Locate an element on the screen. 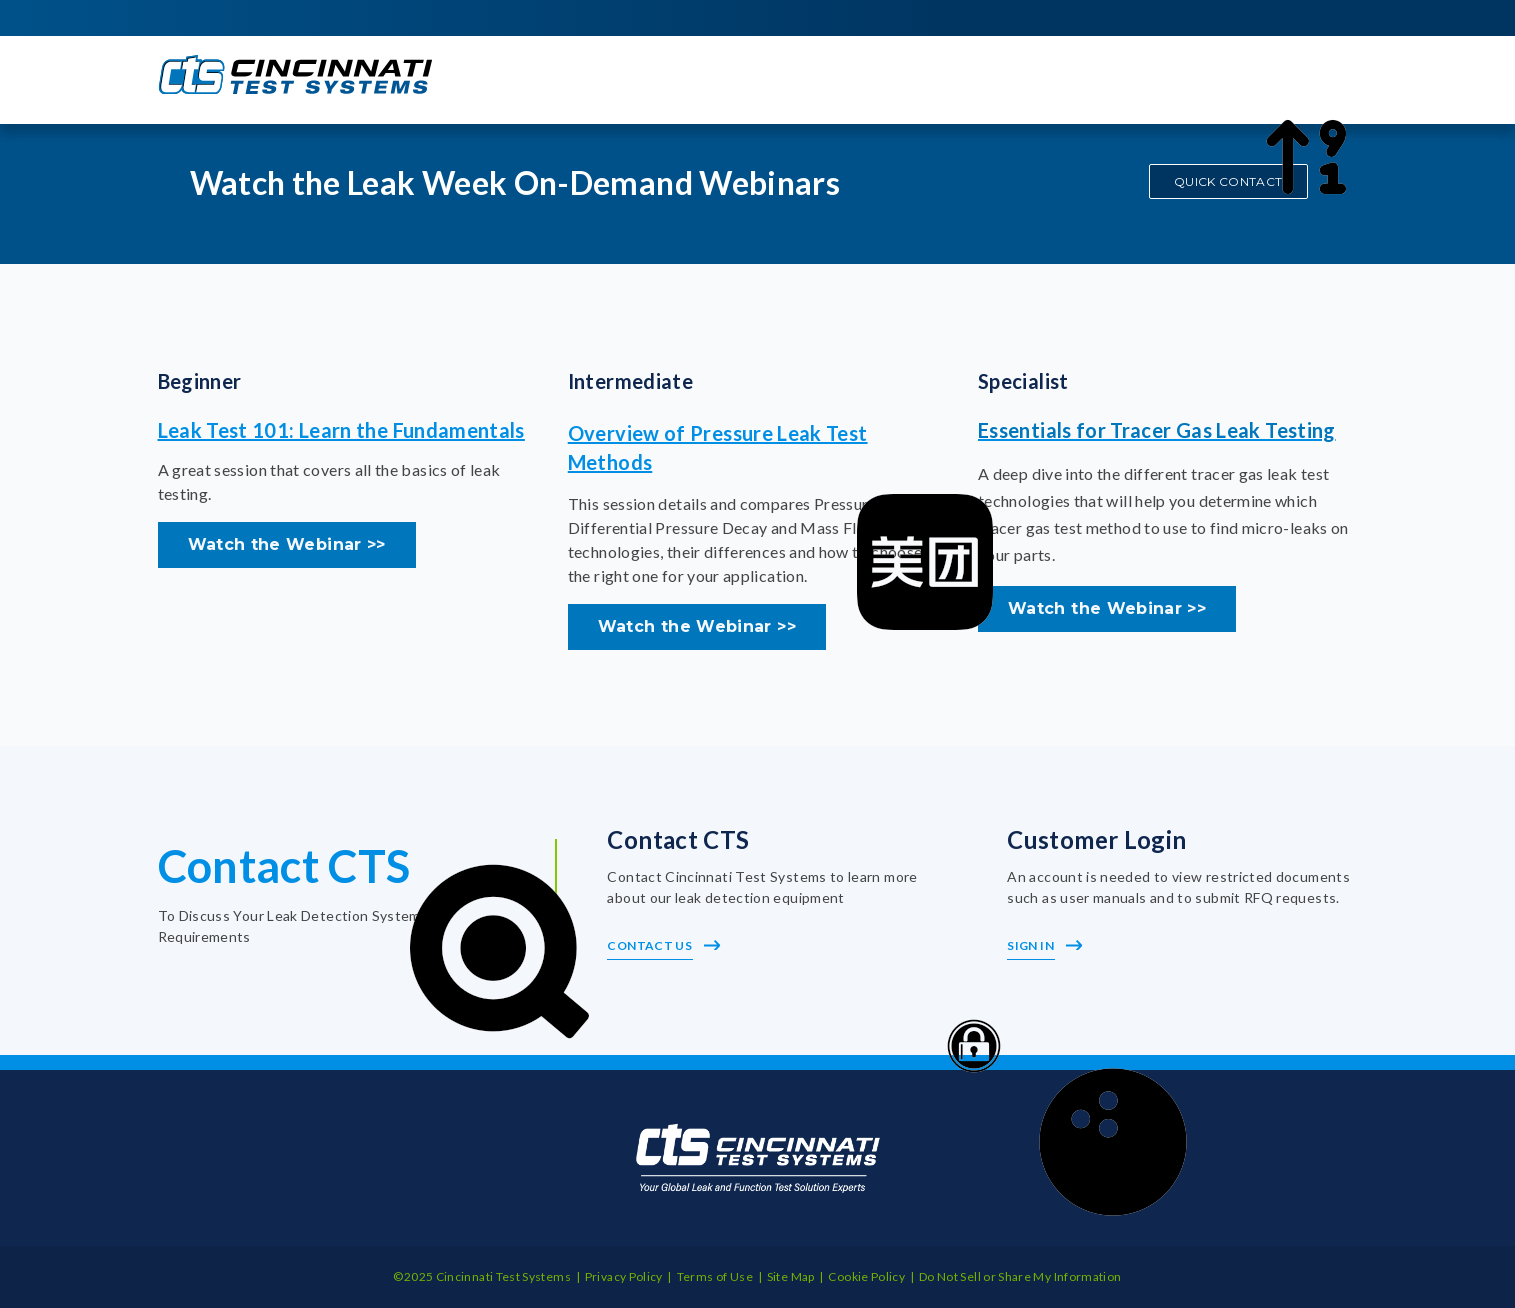 Image resolution: width=1515 pixels, height=1308 pixels. open the Meituan app is located at coordinates (925, 562).